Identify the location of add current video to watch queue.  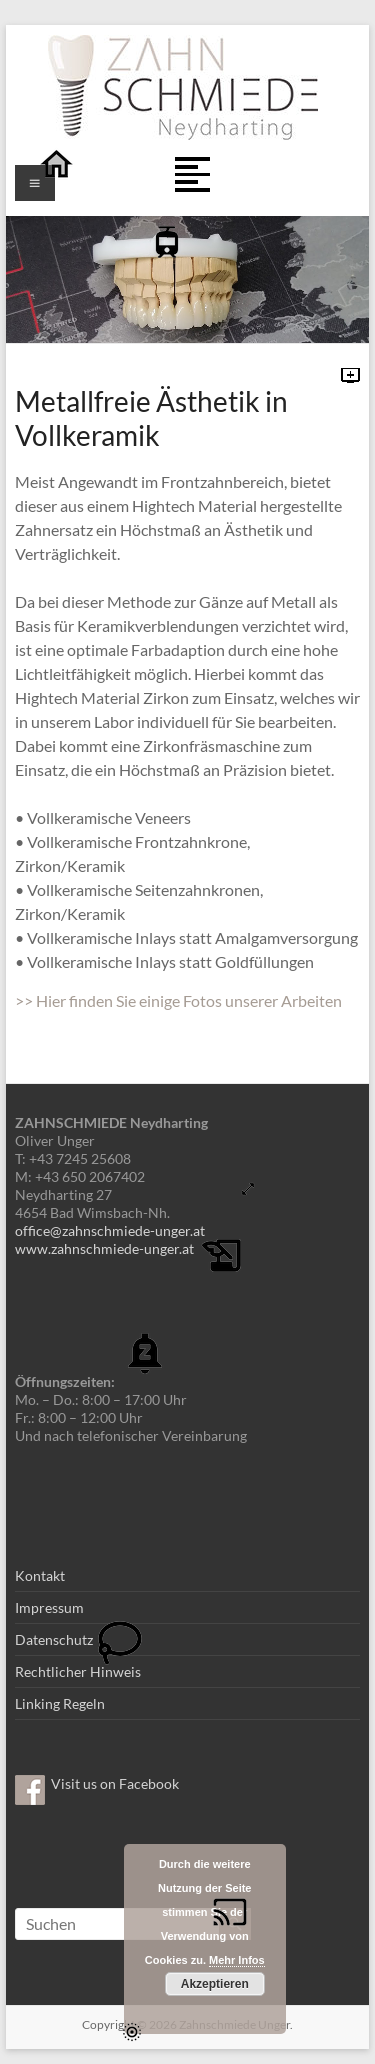
(350, 375).